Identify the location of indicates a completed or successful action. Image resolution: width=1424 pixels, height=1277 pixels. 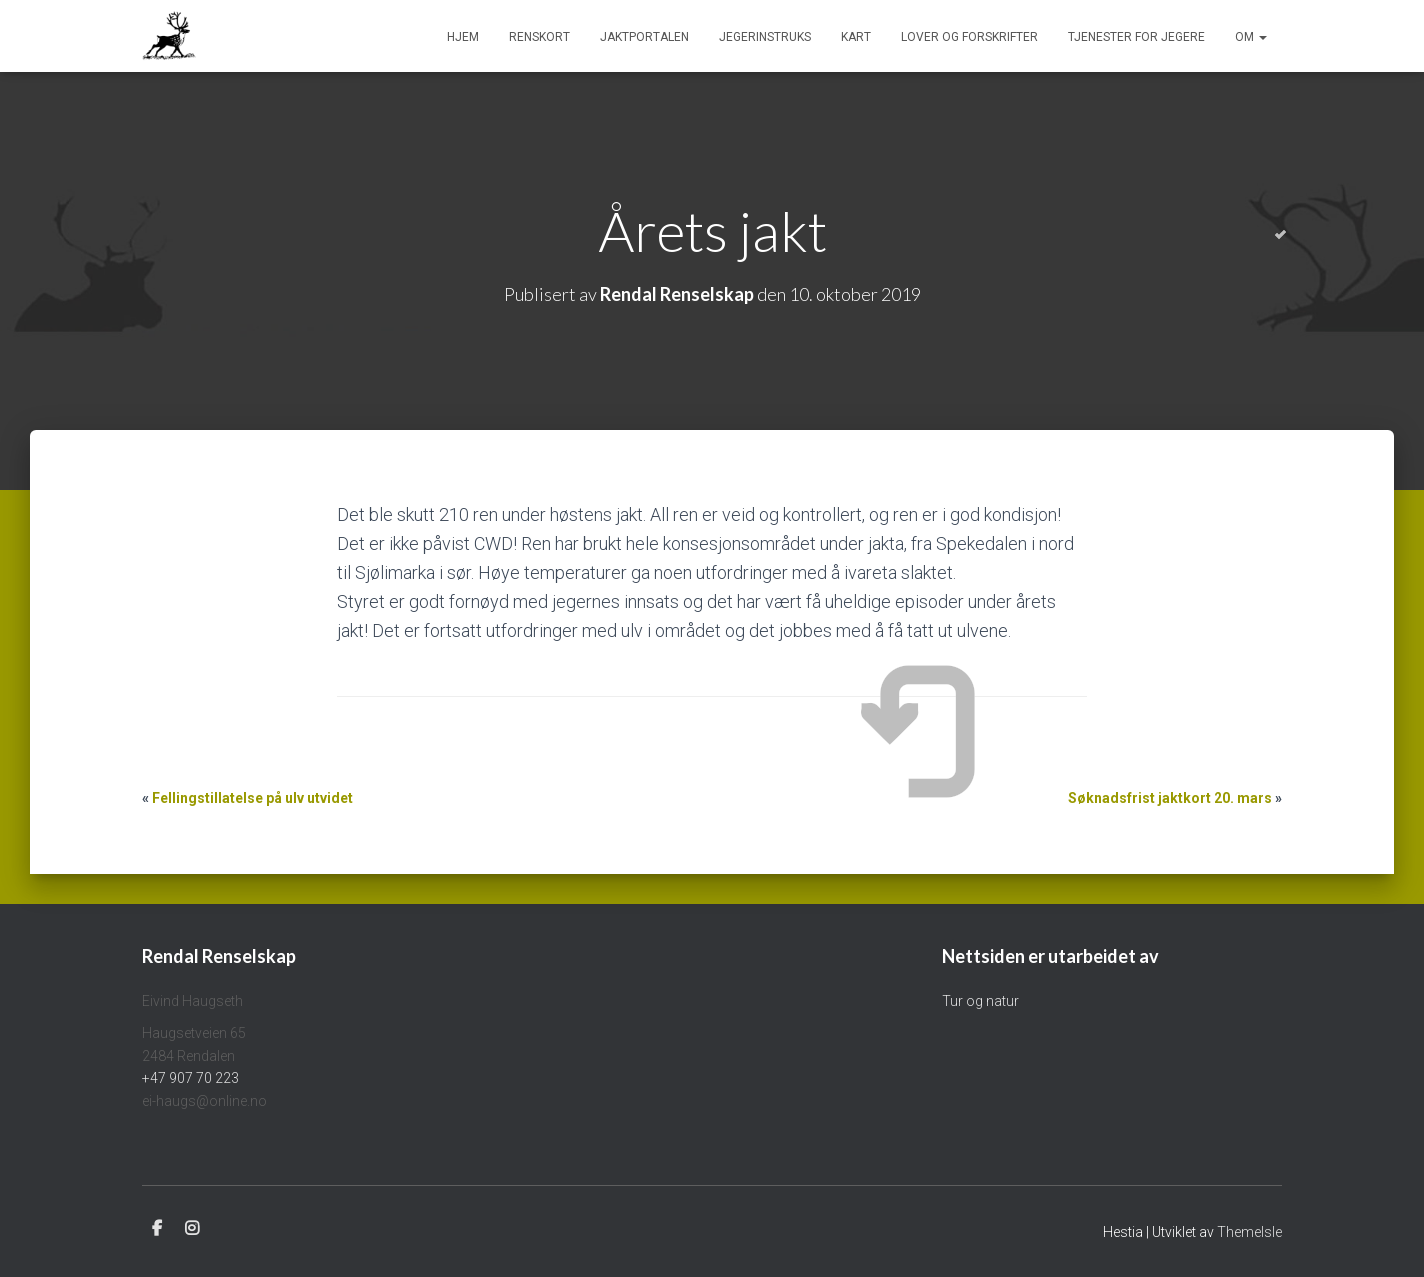
(1280, 234).